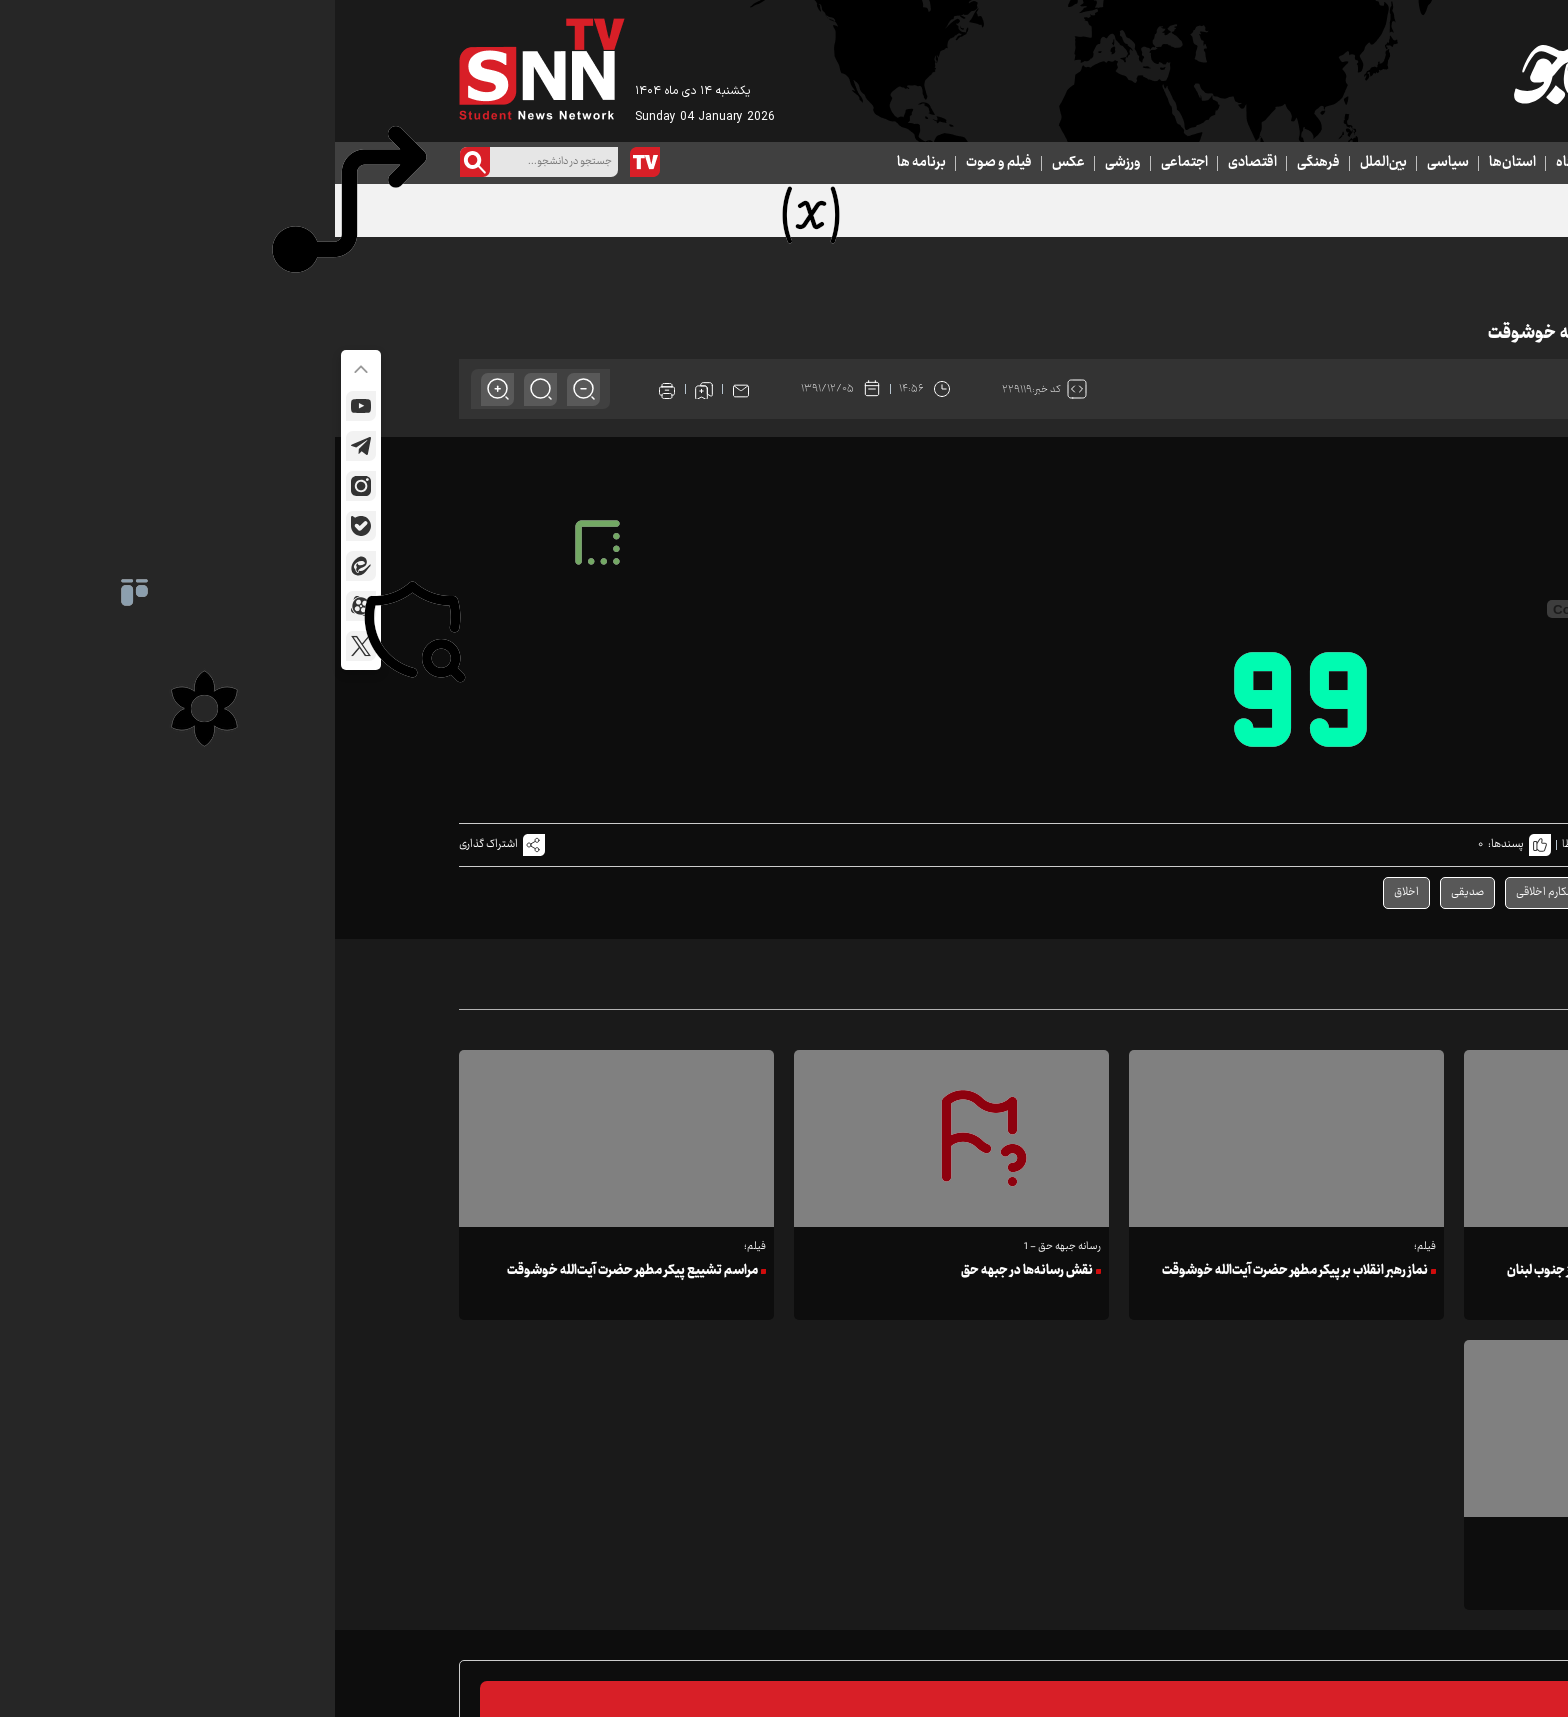 The width and height of the screenshot is (1568, 1717). Describe the element at coordinates (597, 542) in the screenshot. I see `select border style for an element` at that location.